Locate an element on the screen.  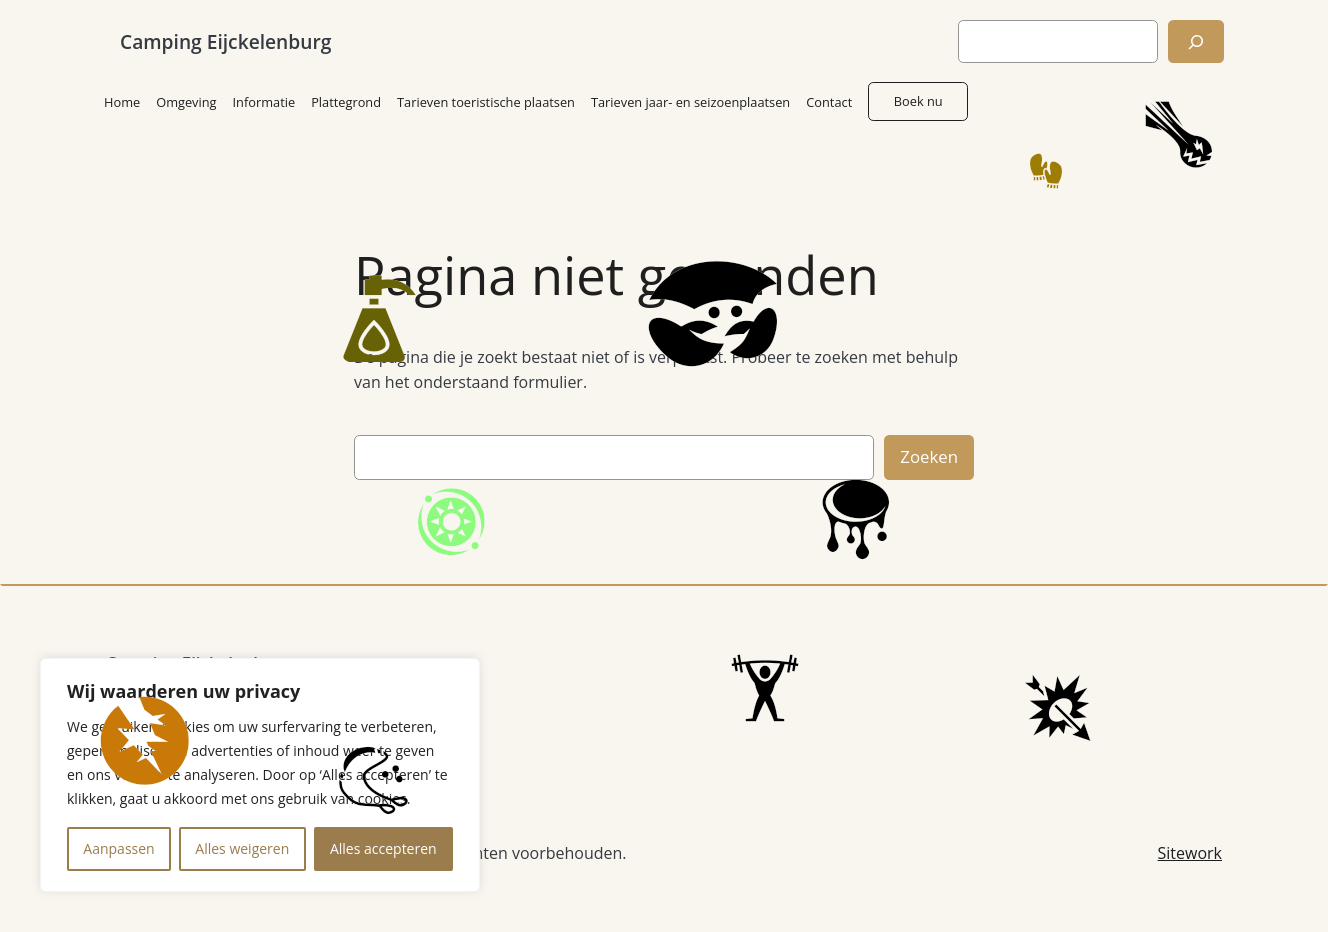
select sling weapon in game inventory is located at coordinates (373, 780).